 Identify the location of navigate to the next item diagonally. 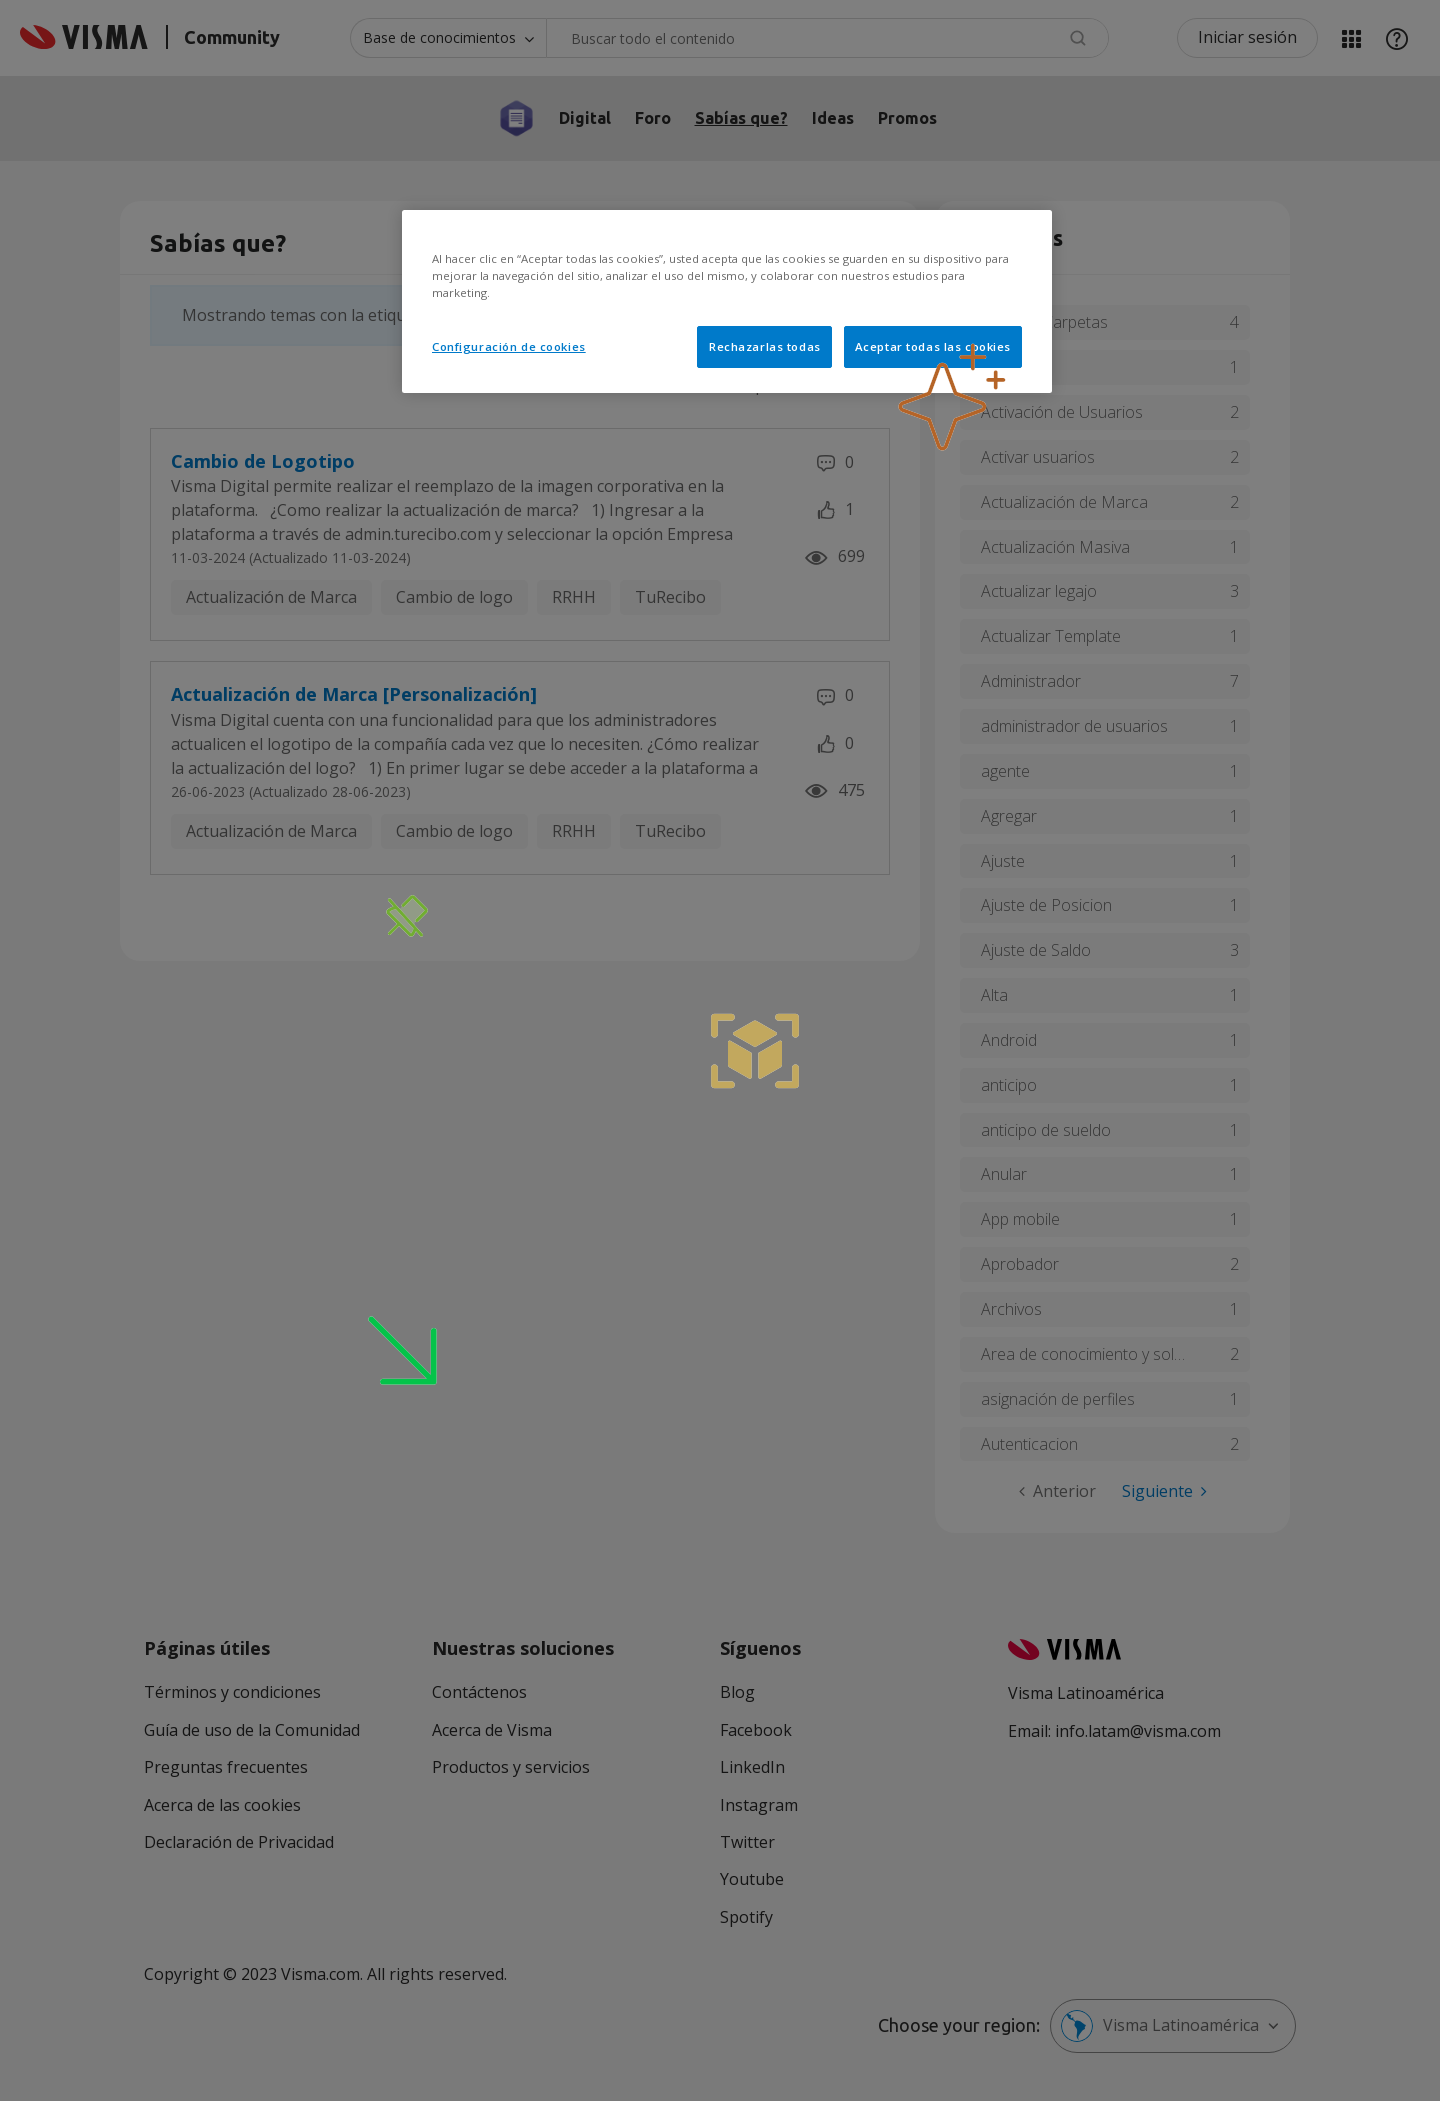
(402, 1350).